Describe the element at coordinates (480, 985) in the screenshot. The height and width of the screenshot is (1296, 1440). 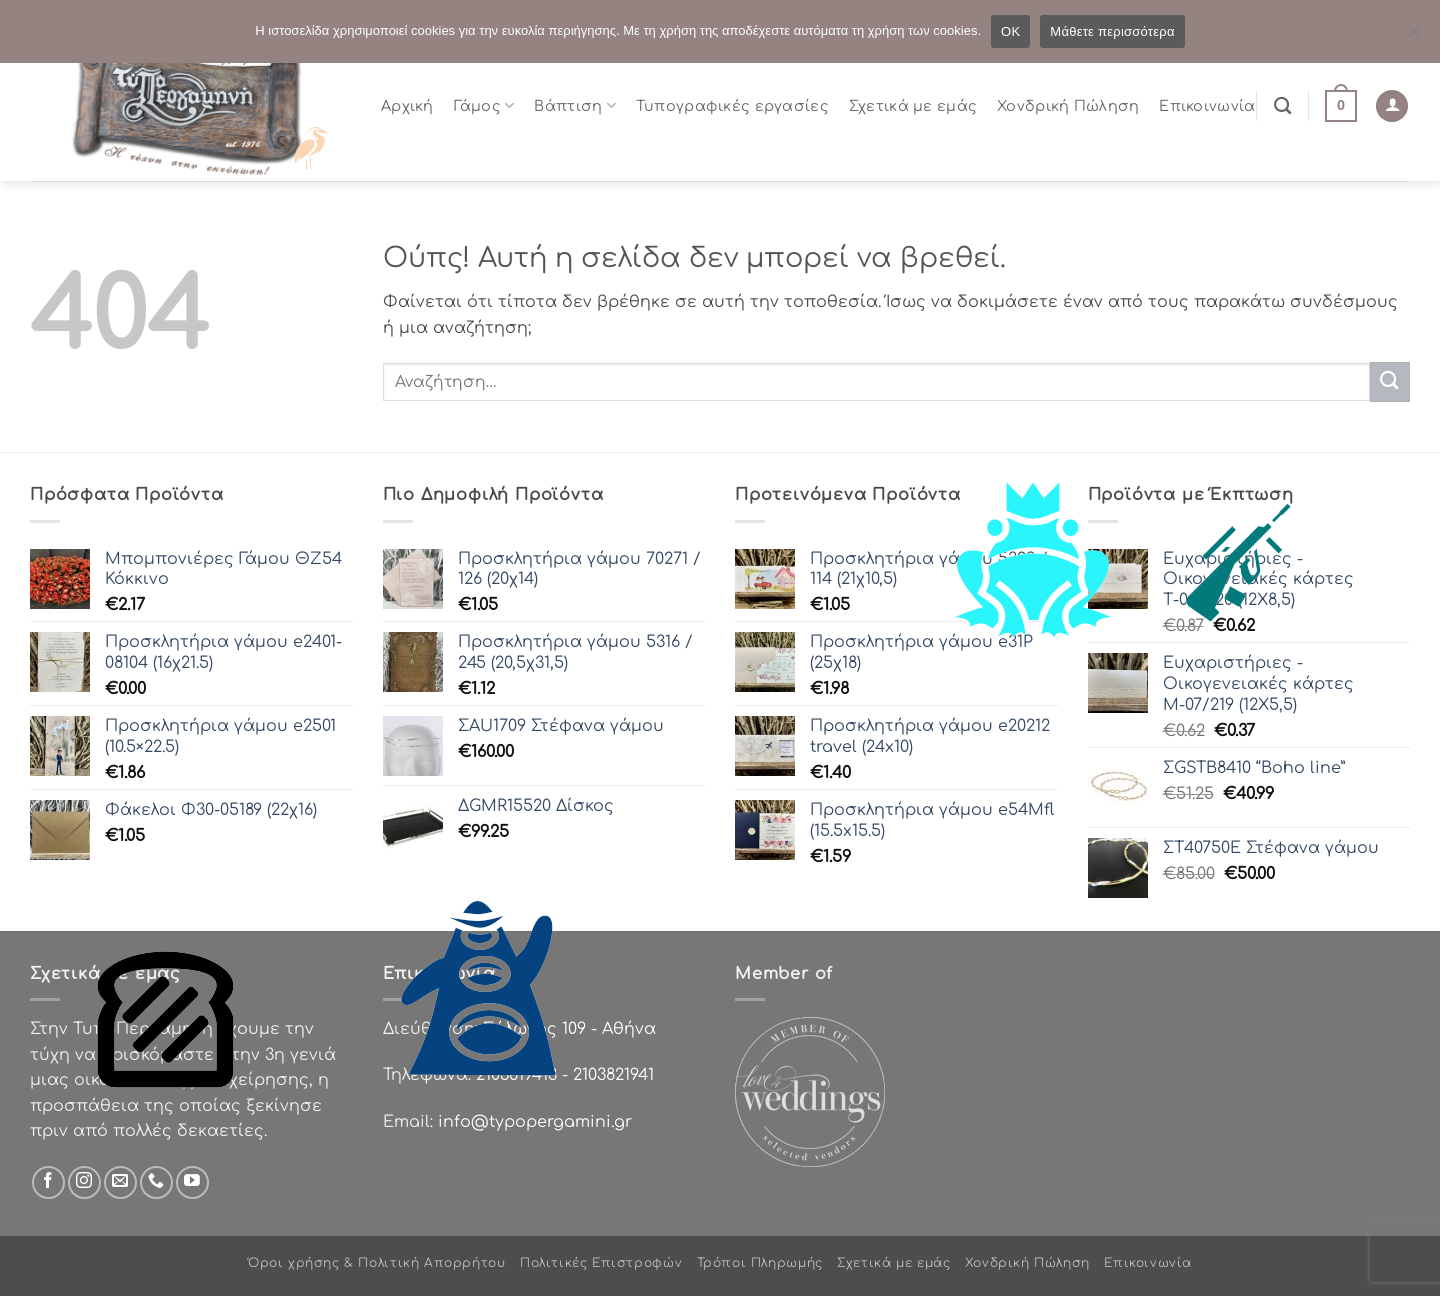
I see `icon representing a tentacle creature or monster in a game` at that location.